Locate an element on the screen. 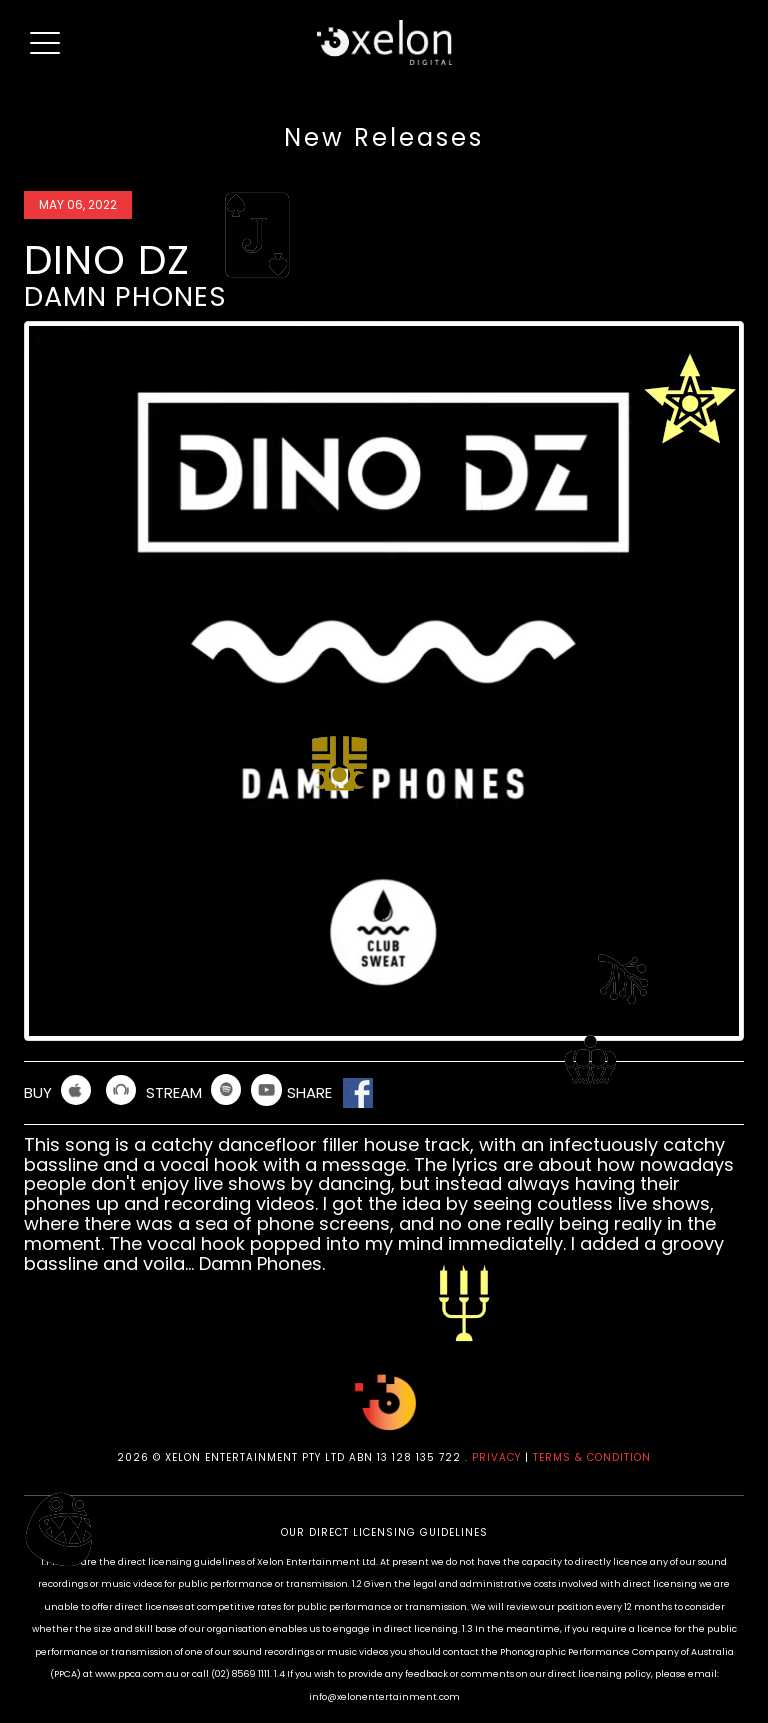 The height and width of the screenshot is (1723, 768). elderberry ingredient or crafting material is located at coordinates (623, 978).